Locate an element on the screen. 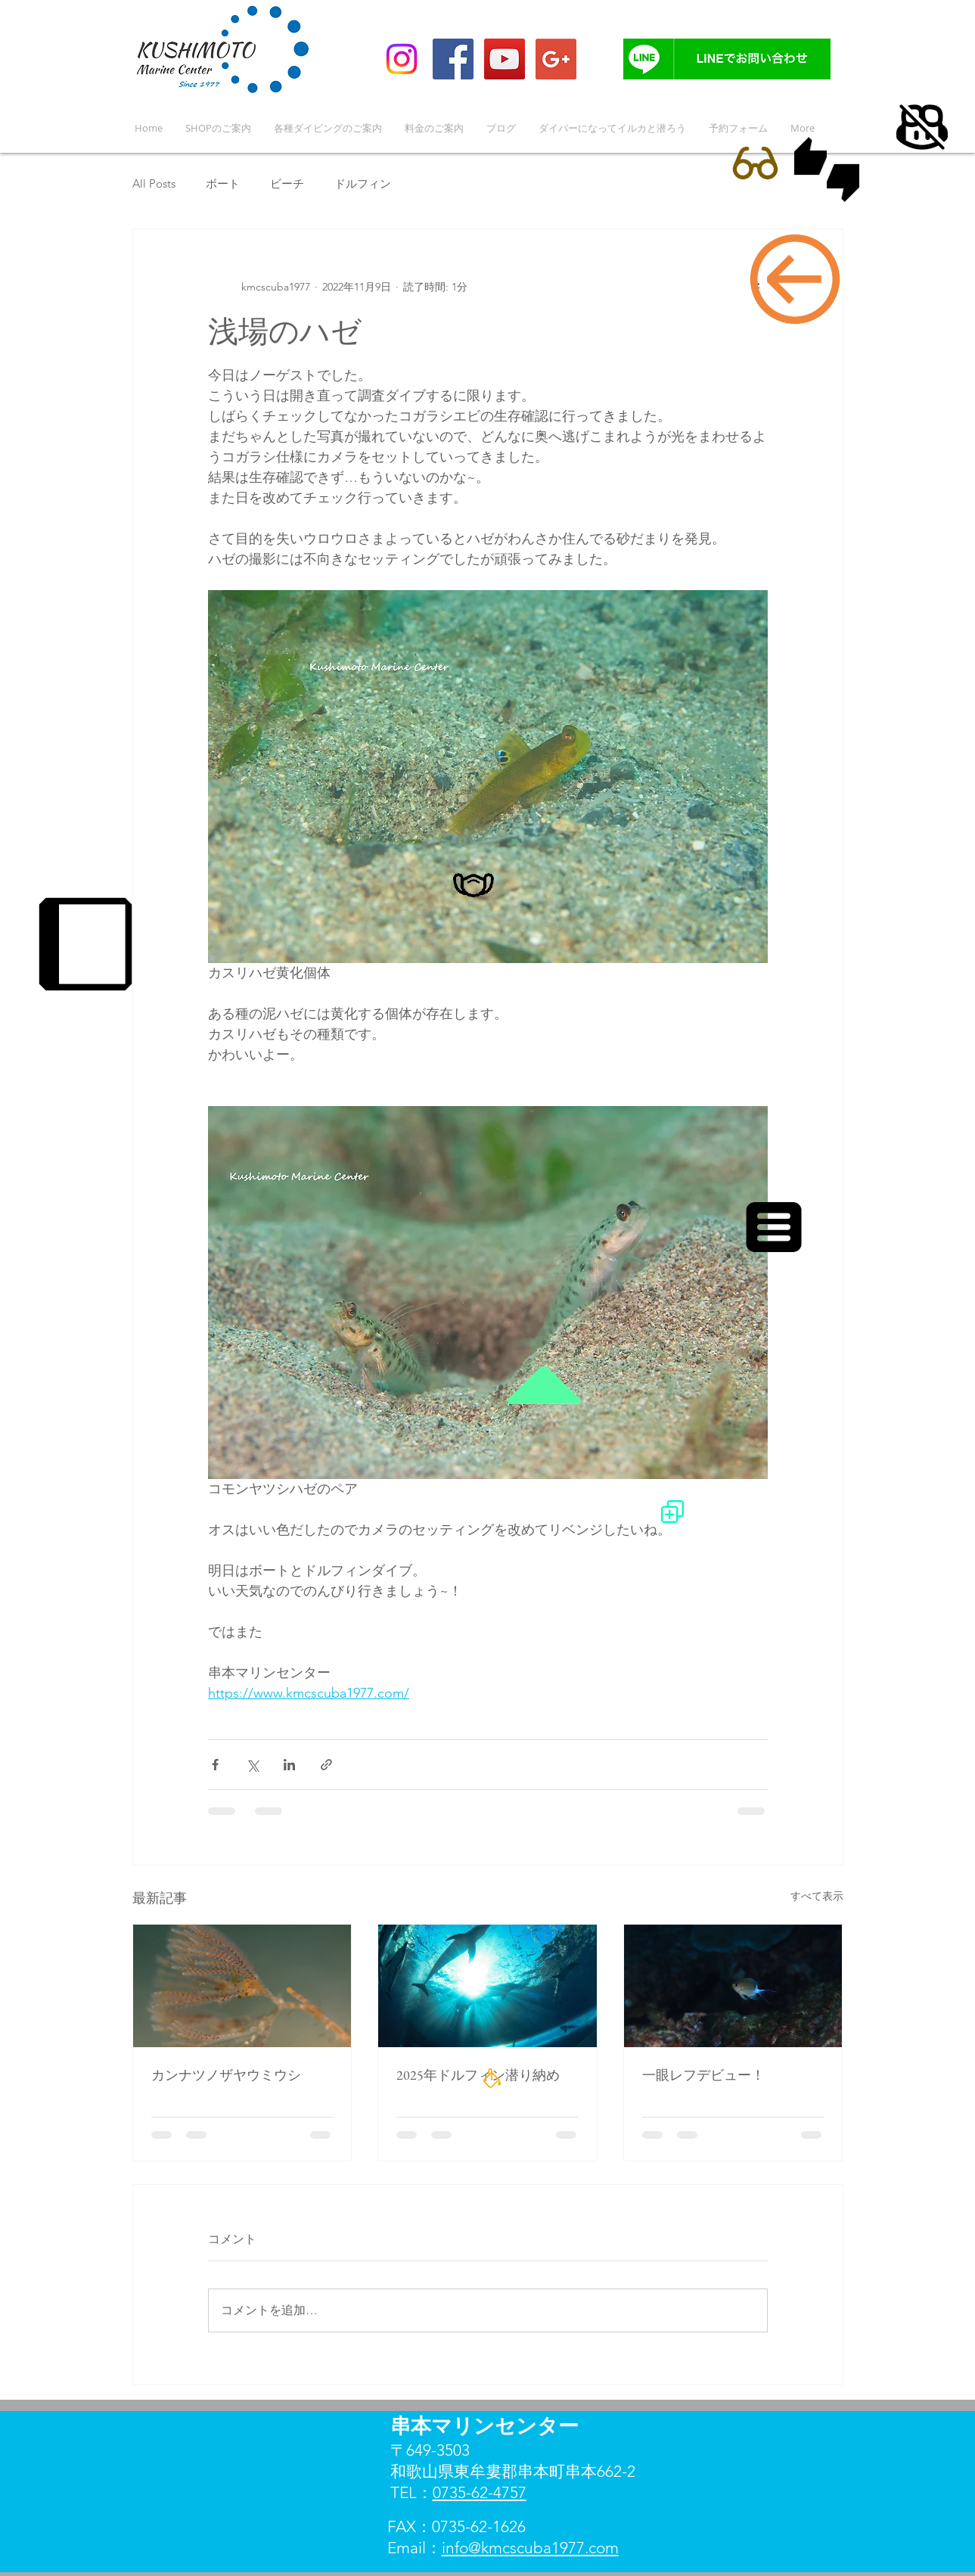 Image resolution: width=975 pixels, height=2576 pixels. change theme or color settings is located at coordinates (492, 2078).